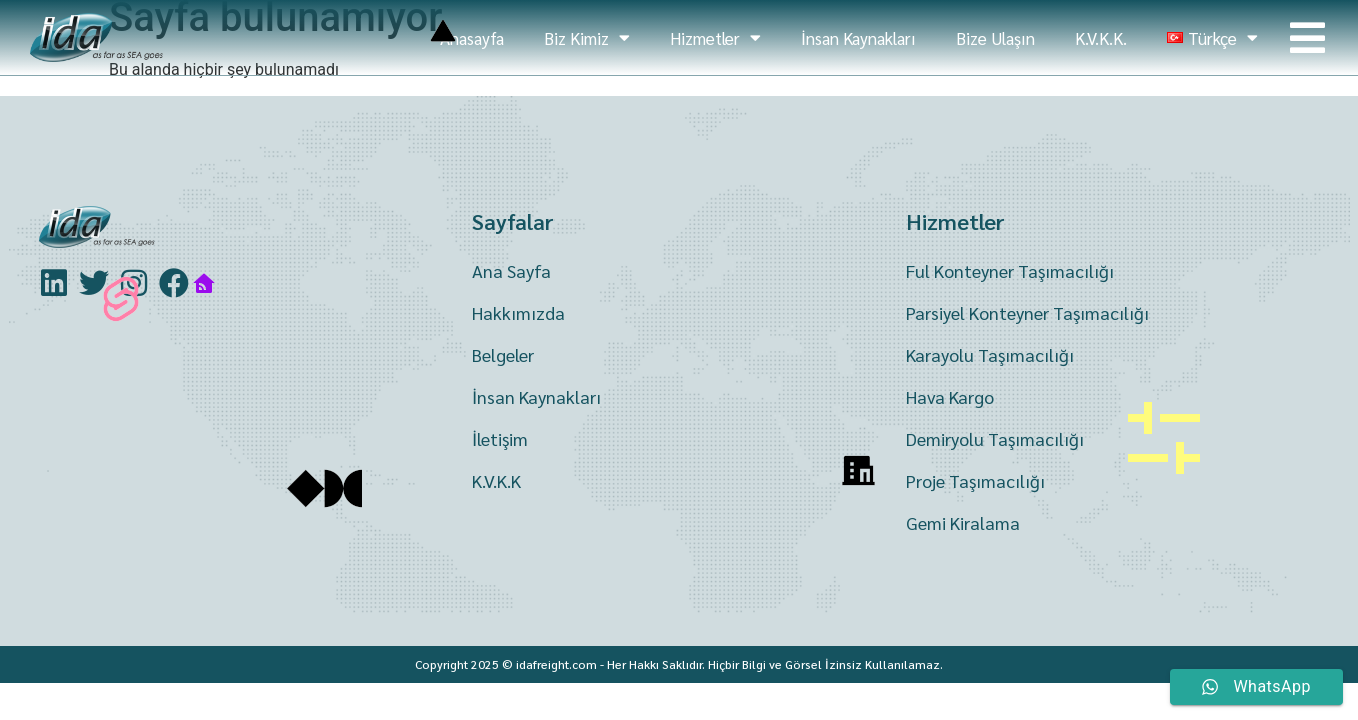 This screenshot has height=720, width=1358. Describe the element at coordinates (1164, 438) in the screenshot. I see `adjust audio equalizer settings` at that location.